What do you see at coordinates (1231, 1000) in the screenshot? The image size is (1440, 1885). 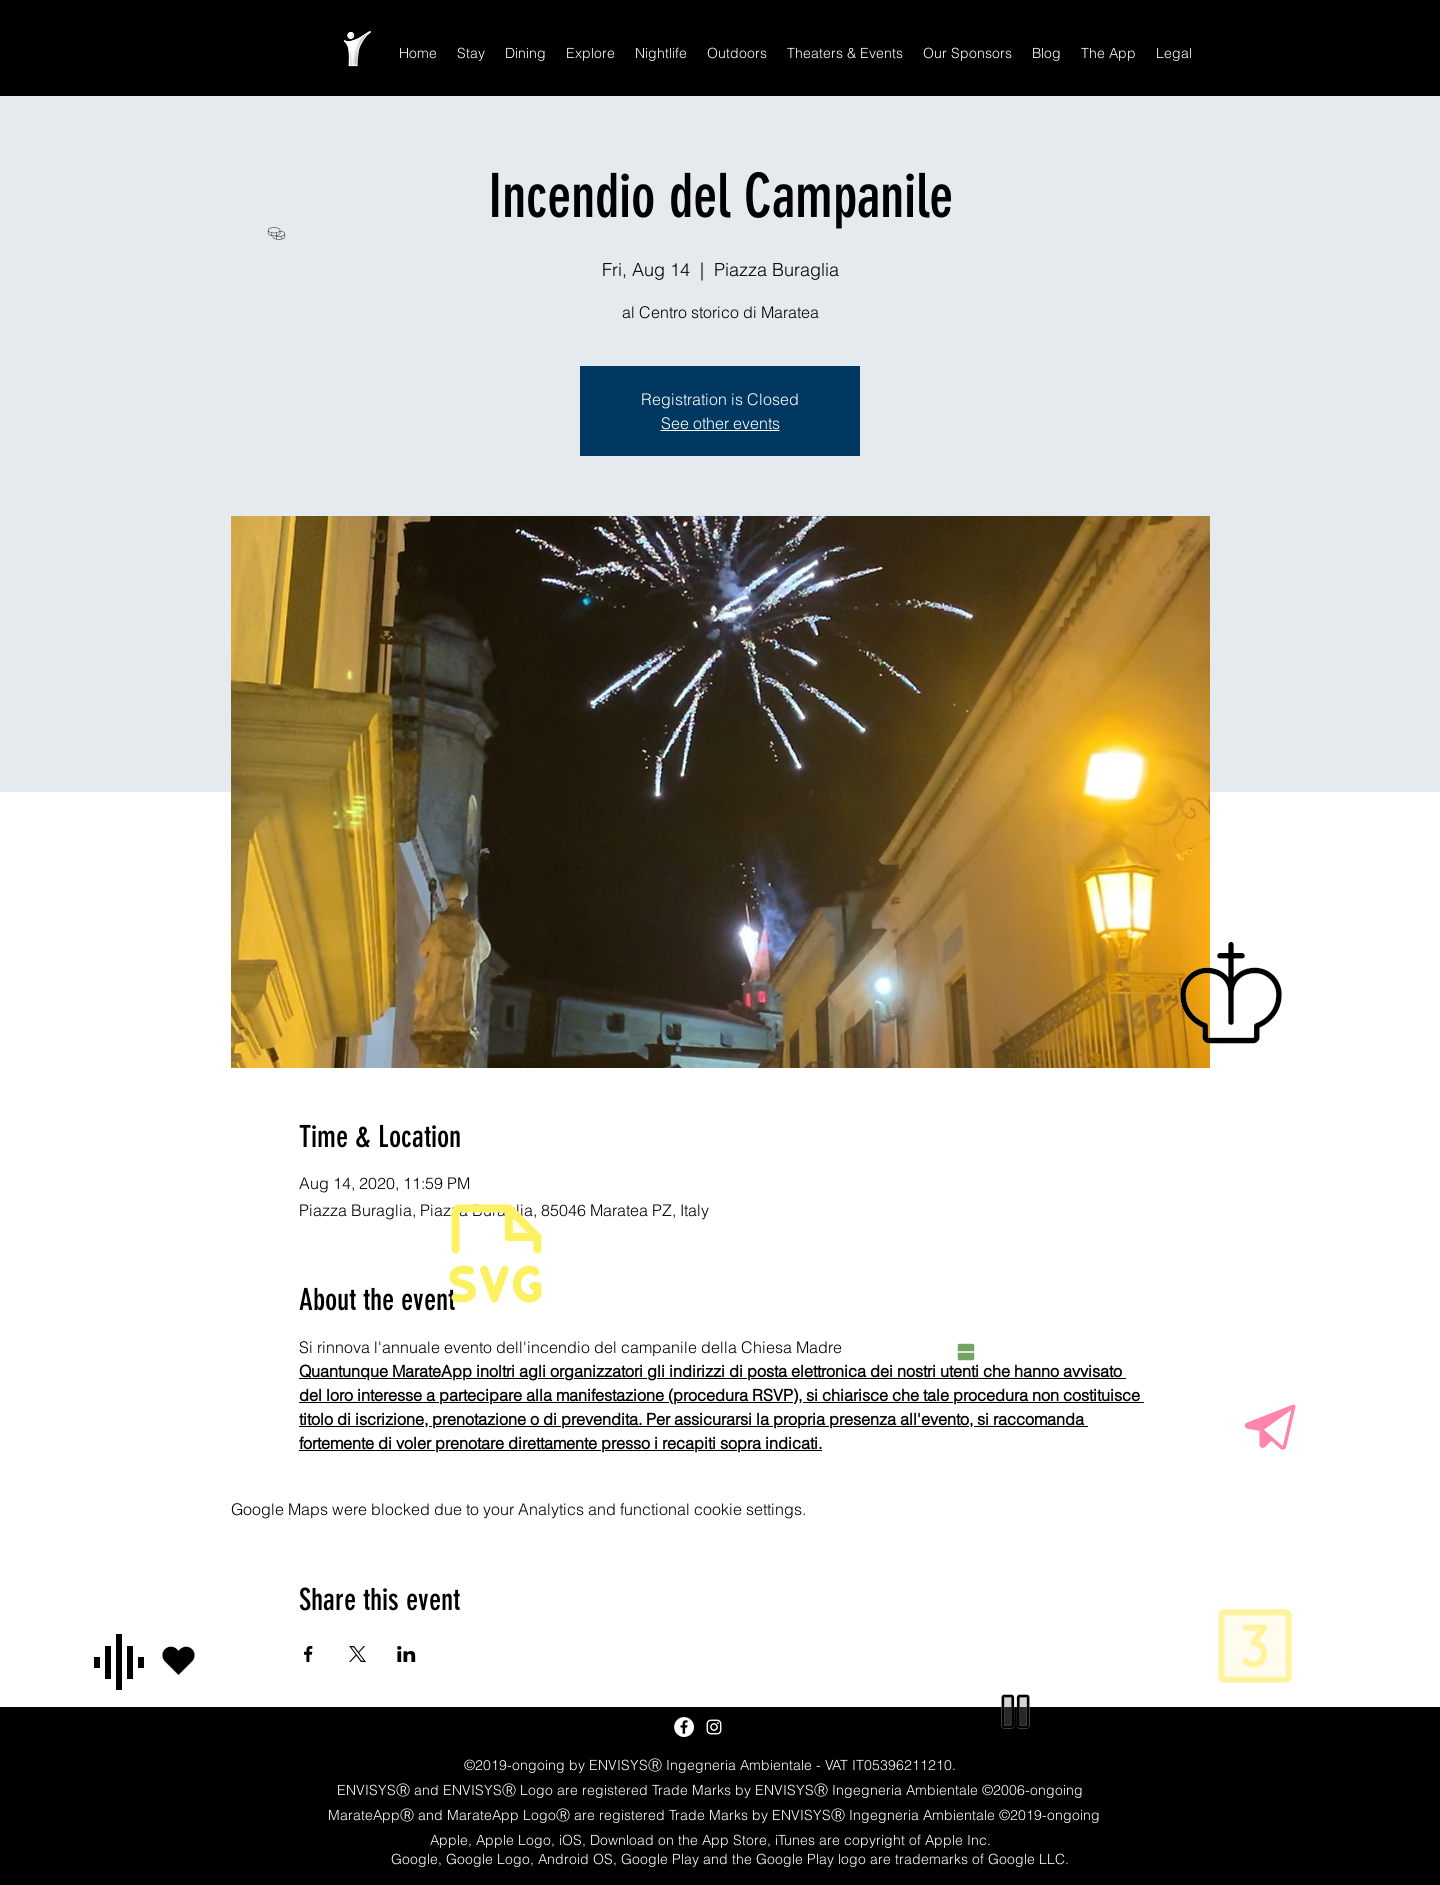 I see `indicates premium or royal status` at bounding box center [1231, 1000].